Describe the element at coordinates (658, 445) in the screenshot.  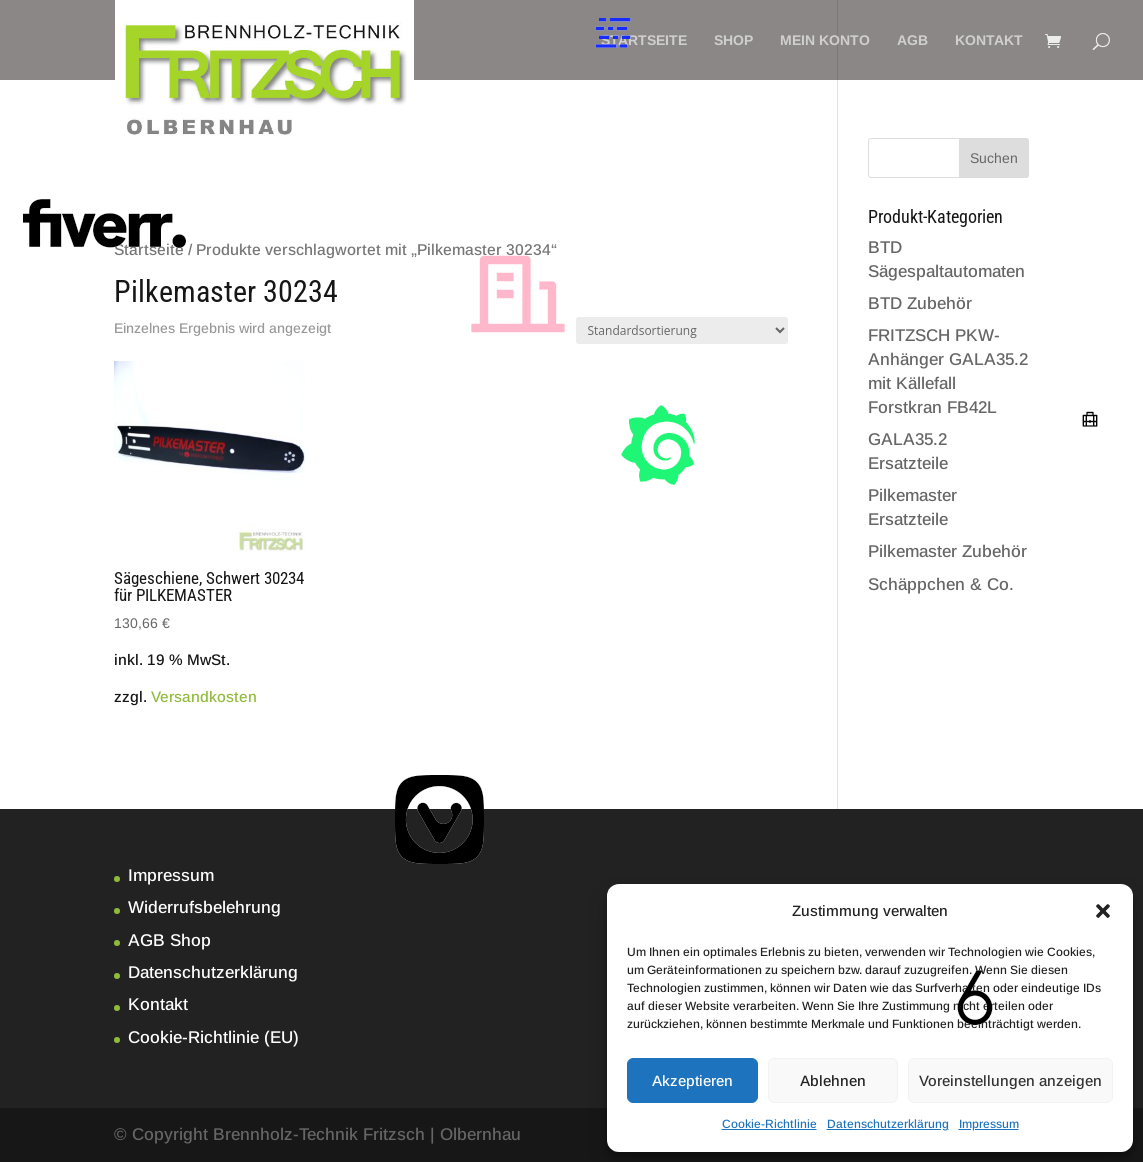
I see `open grafana dashboard` at that location.